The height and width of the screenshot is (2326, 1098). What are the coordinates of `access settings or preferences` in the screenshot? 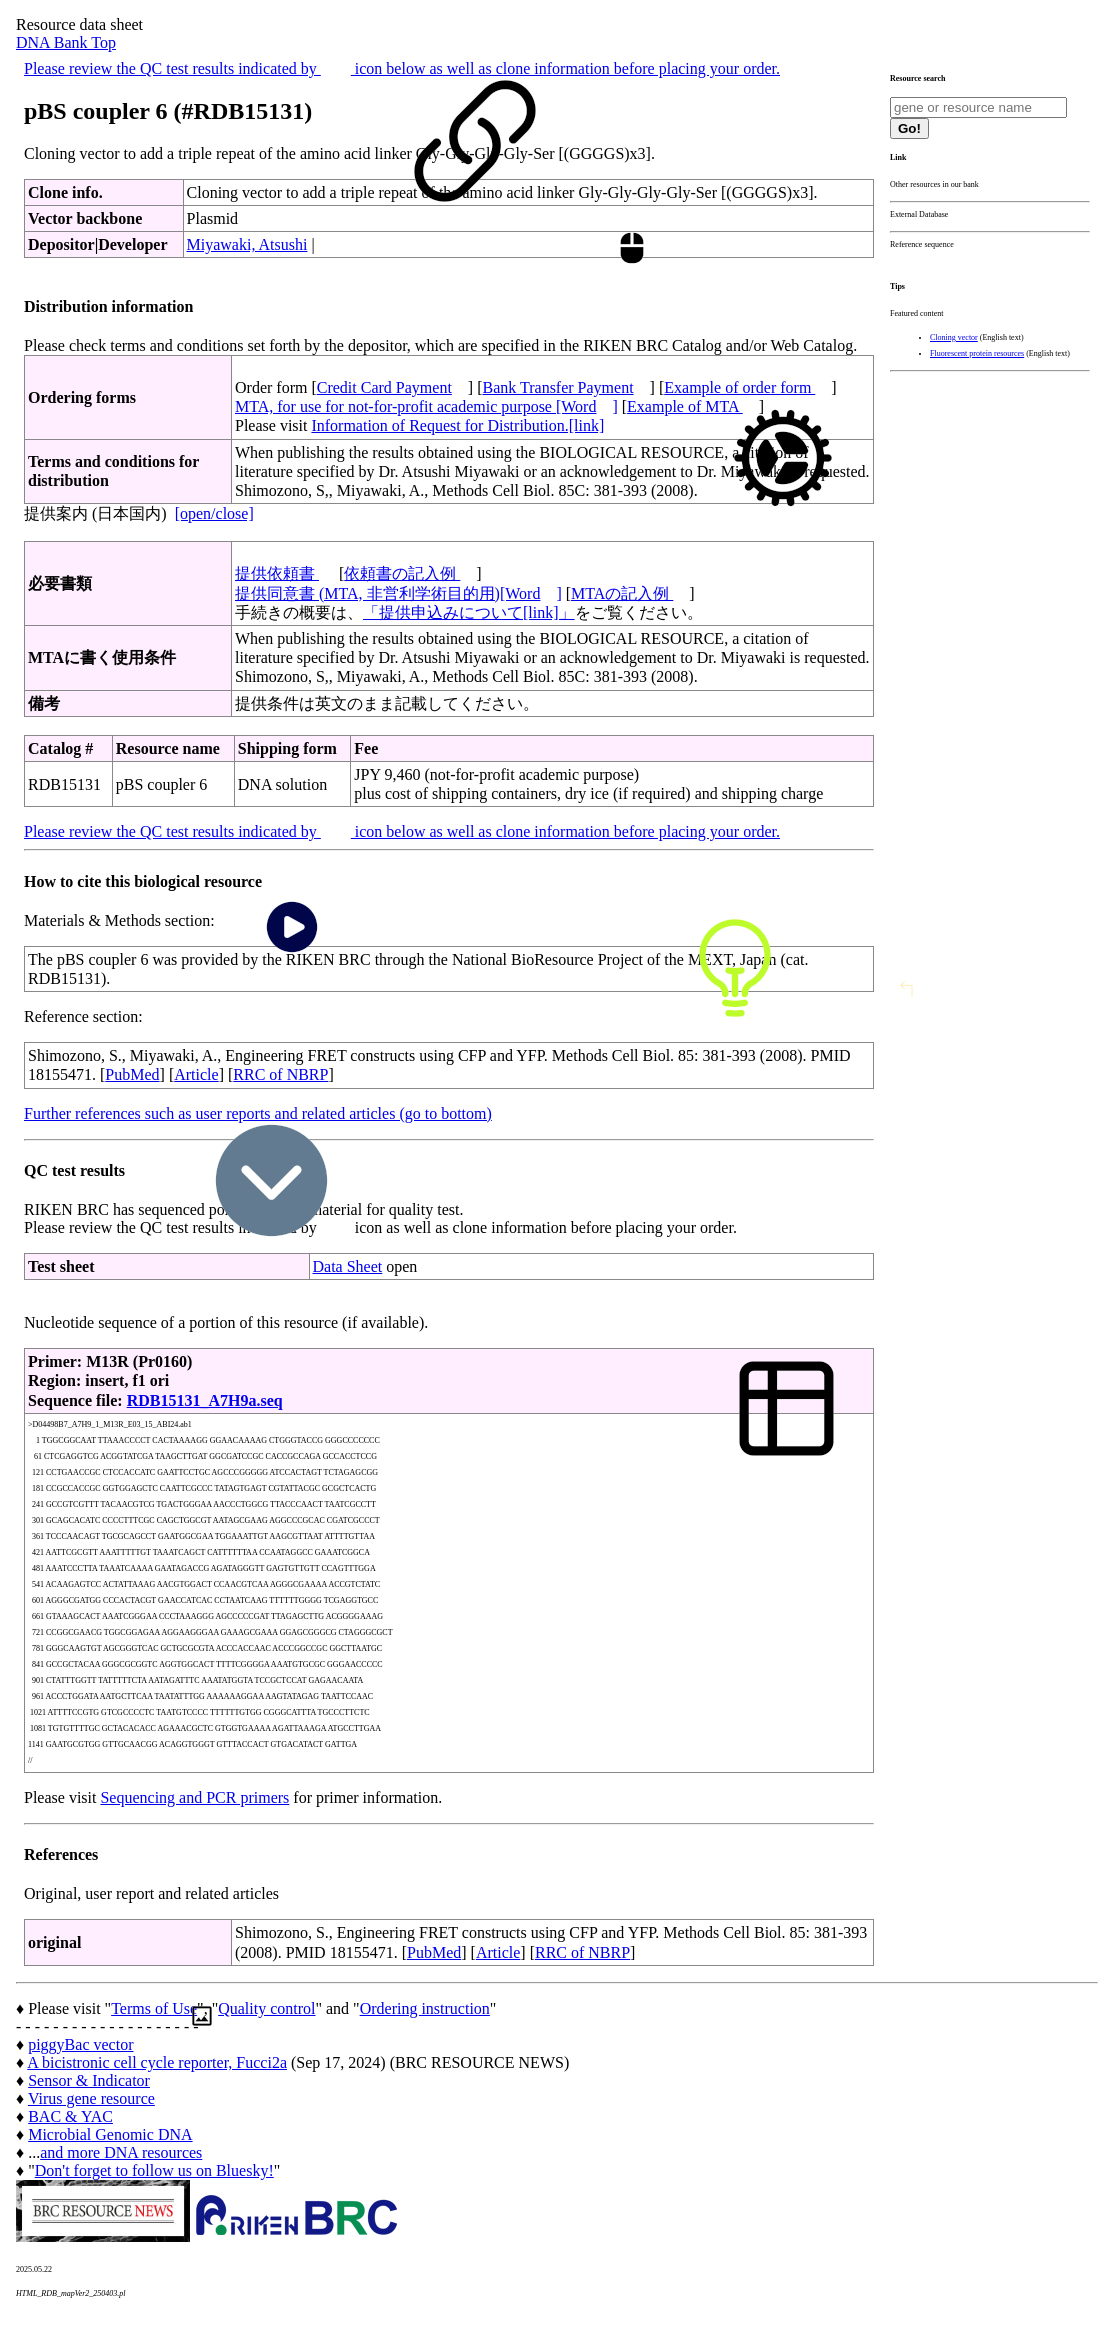 It's located at (783, 458).